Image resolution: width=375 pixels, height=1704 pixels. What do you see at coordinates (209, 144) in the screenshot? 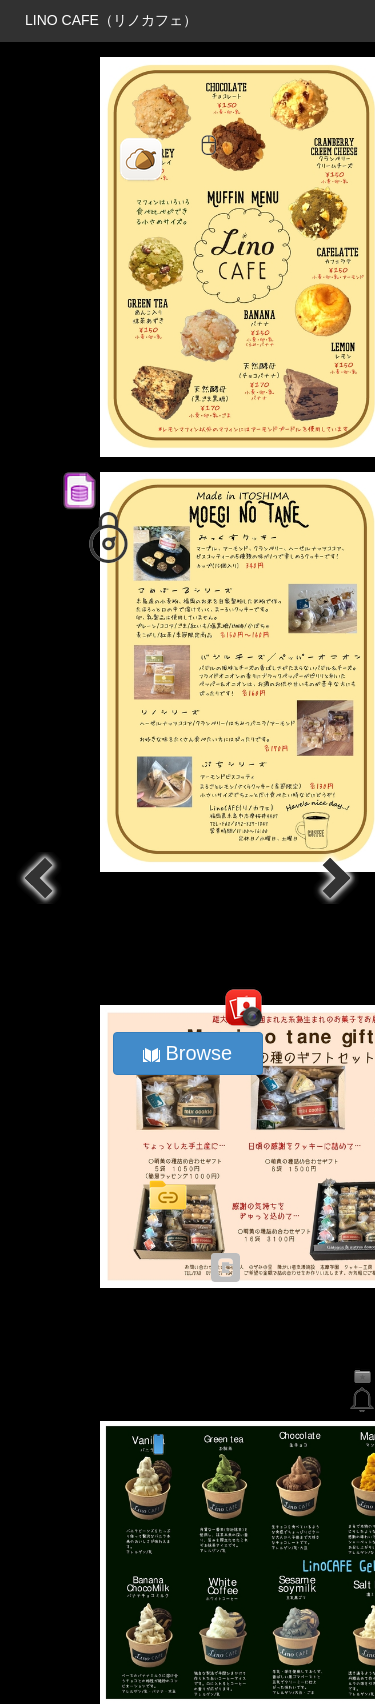
I see `mouse input device settings` at bounding box center [209, 144].